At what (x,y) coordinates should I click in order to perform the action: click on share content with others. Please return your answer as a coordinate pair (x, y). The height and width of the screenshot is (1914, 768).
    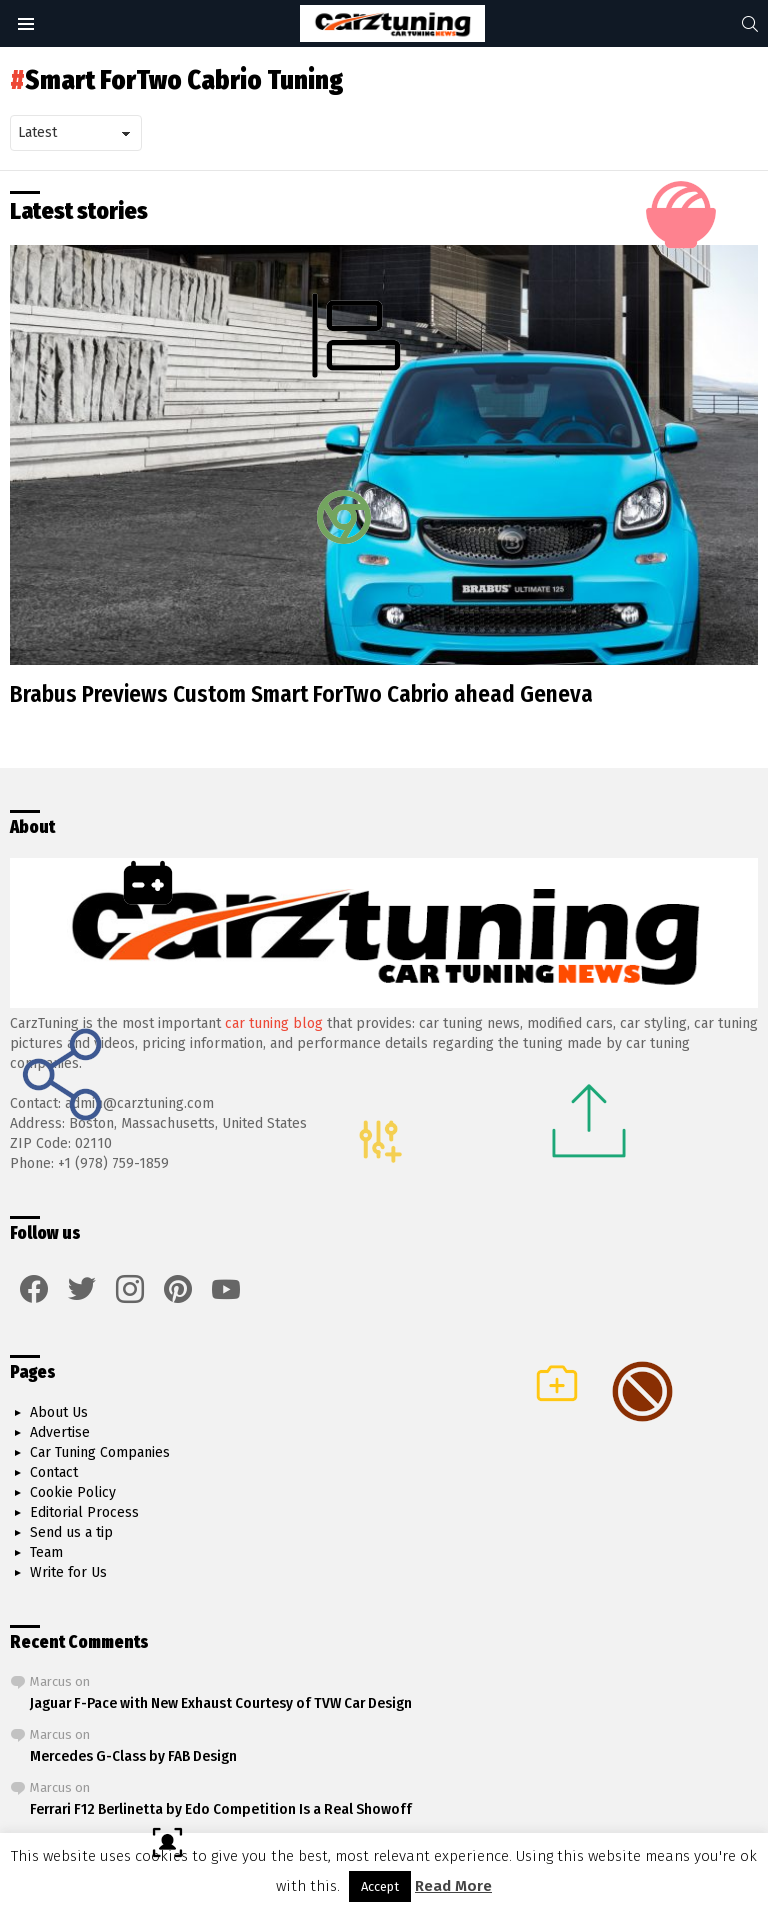
    Looking at the image, I should click on (65, 1074).